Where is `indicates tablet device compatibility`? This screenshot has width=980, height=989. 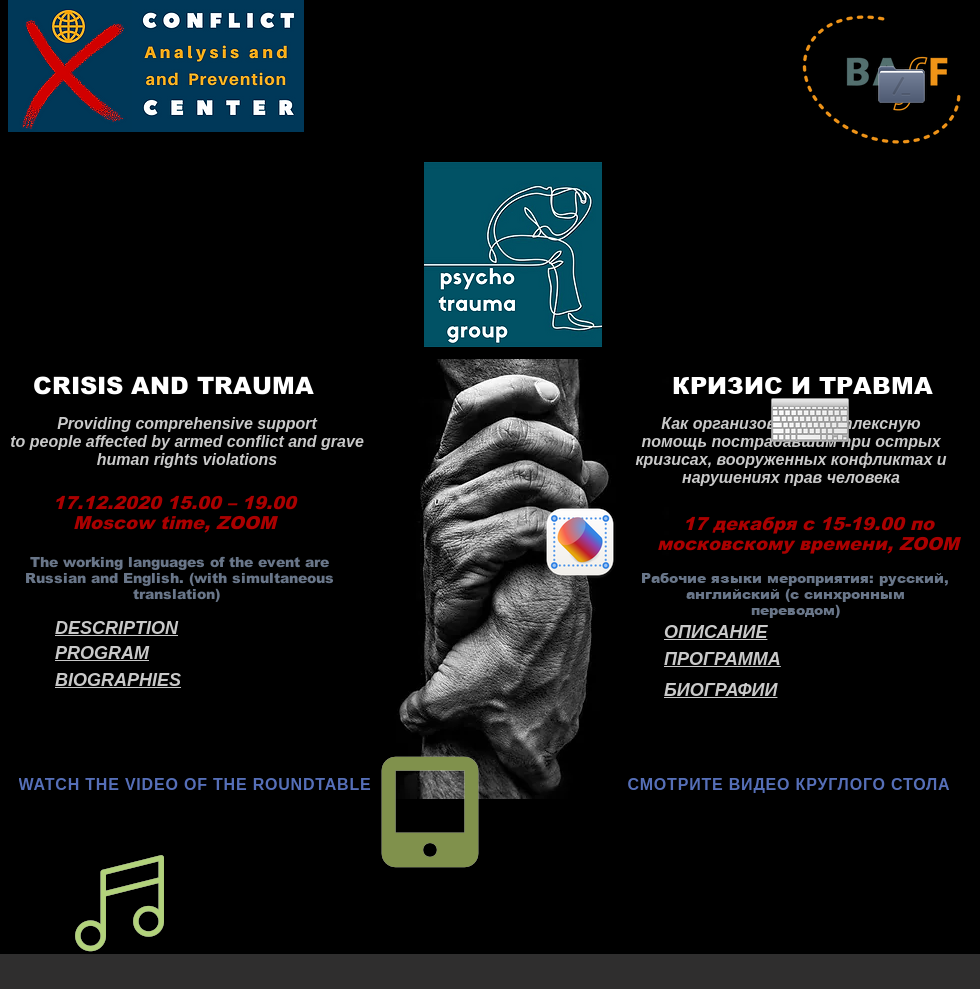 indicates tablet device compatibility is located at coordinates (430, 812).